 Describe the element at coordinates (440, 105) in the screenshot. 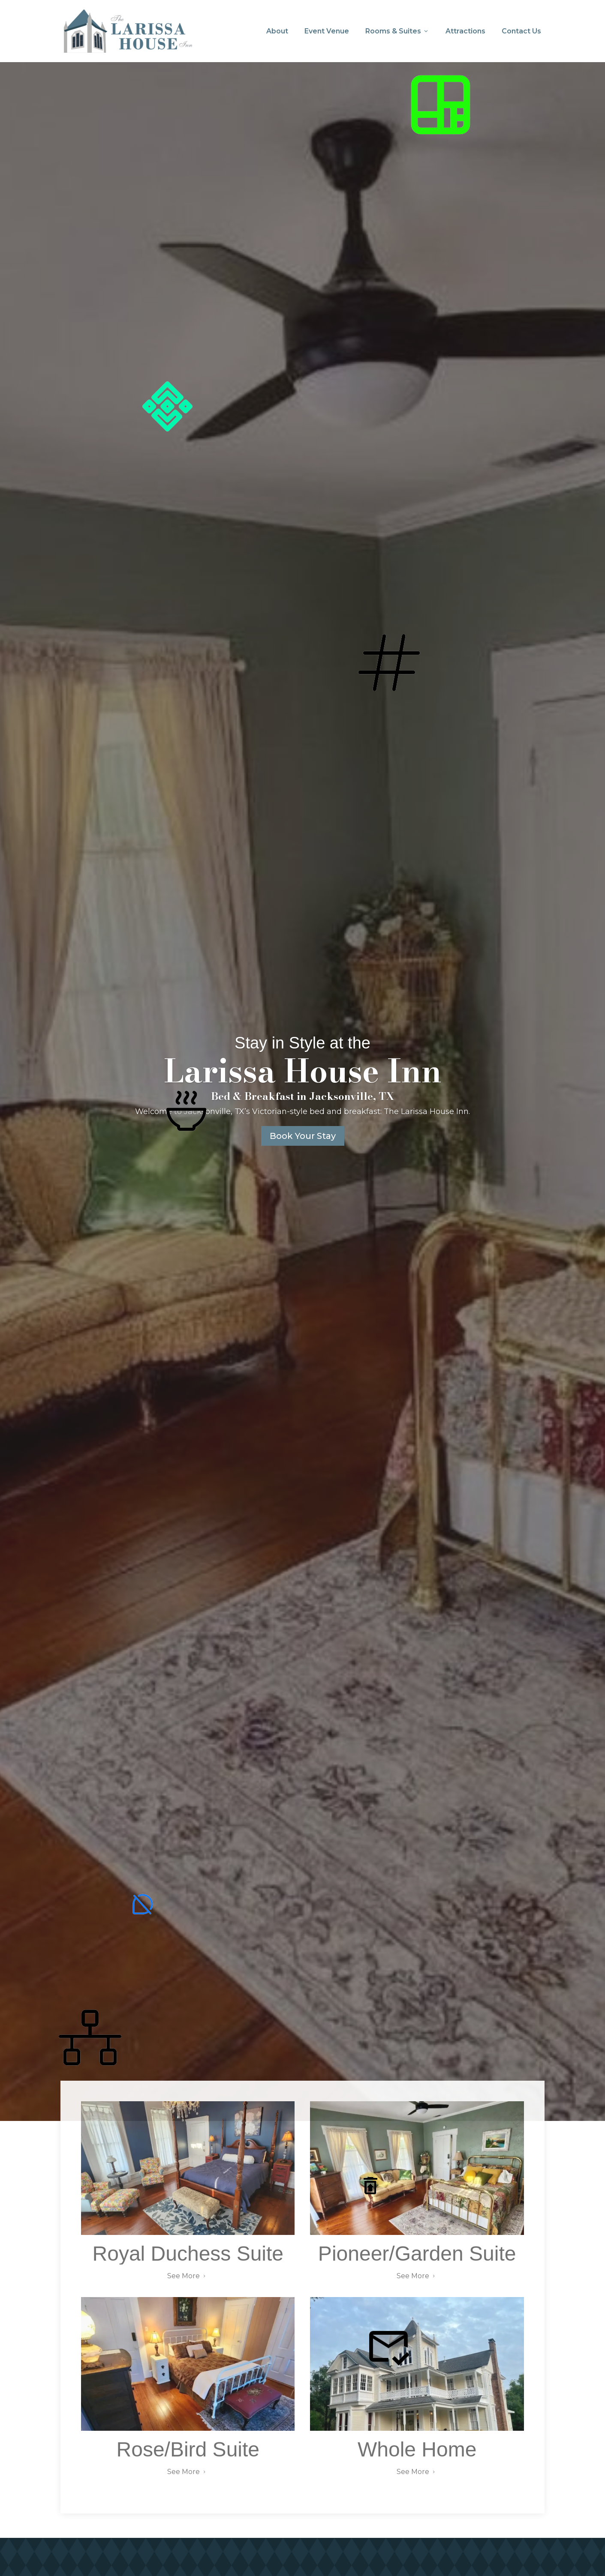

I see `view treemap visualization` at that location.